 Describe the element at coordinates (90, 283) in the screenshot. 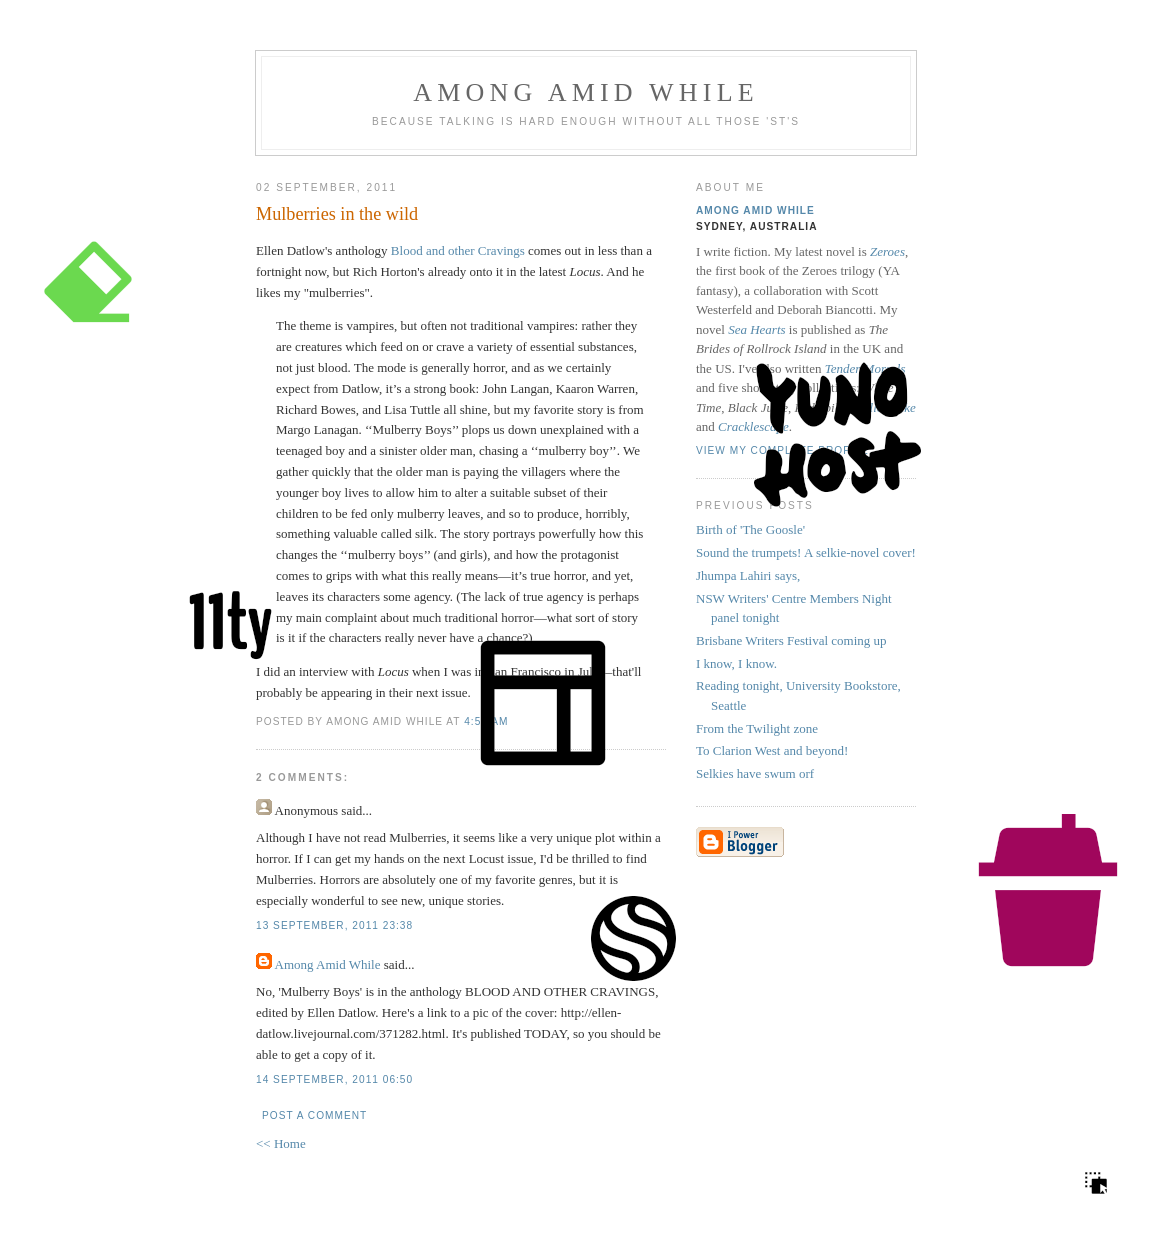

I see `erase or clear content` at that location.